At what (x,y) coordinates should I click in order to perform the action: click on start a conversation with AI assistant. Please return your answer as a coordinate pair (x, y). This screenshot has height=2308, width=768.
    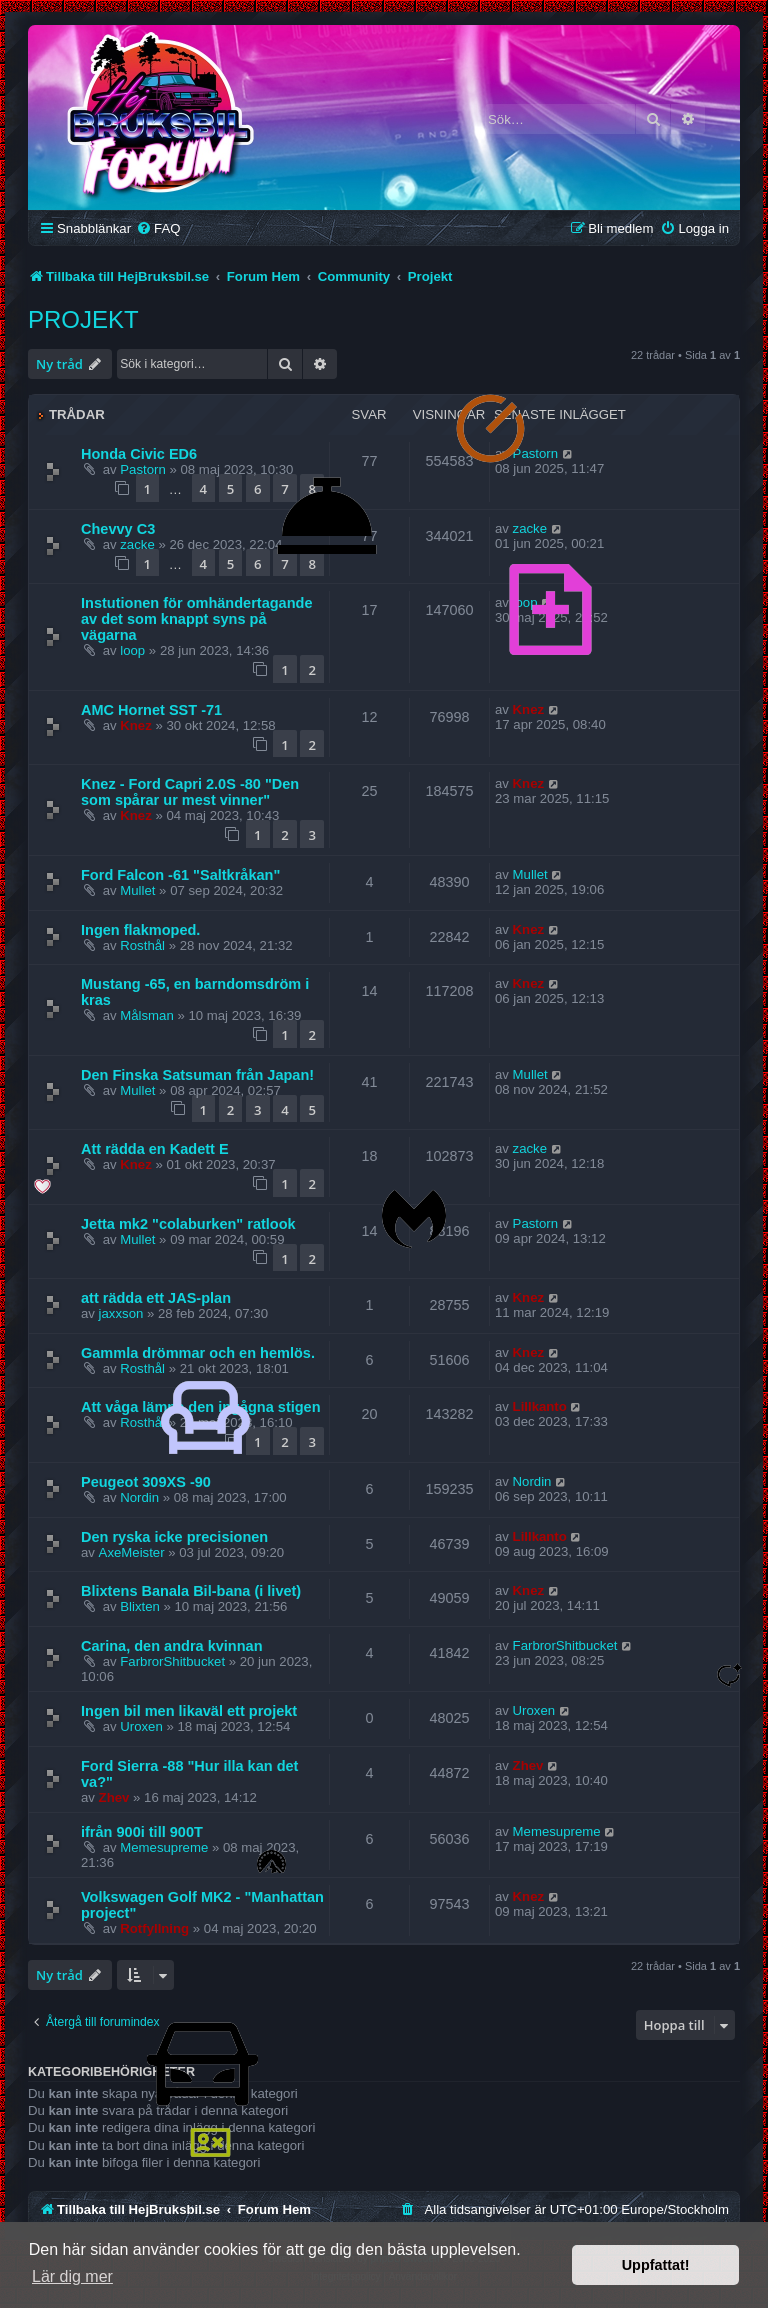
    Looking at the image, I should click on (728, 1675).